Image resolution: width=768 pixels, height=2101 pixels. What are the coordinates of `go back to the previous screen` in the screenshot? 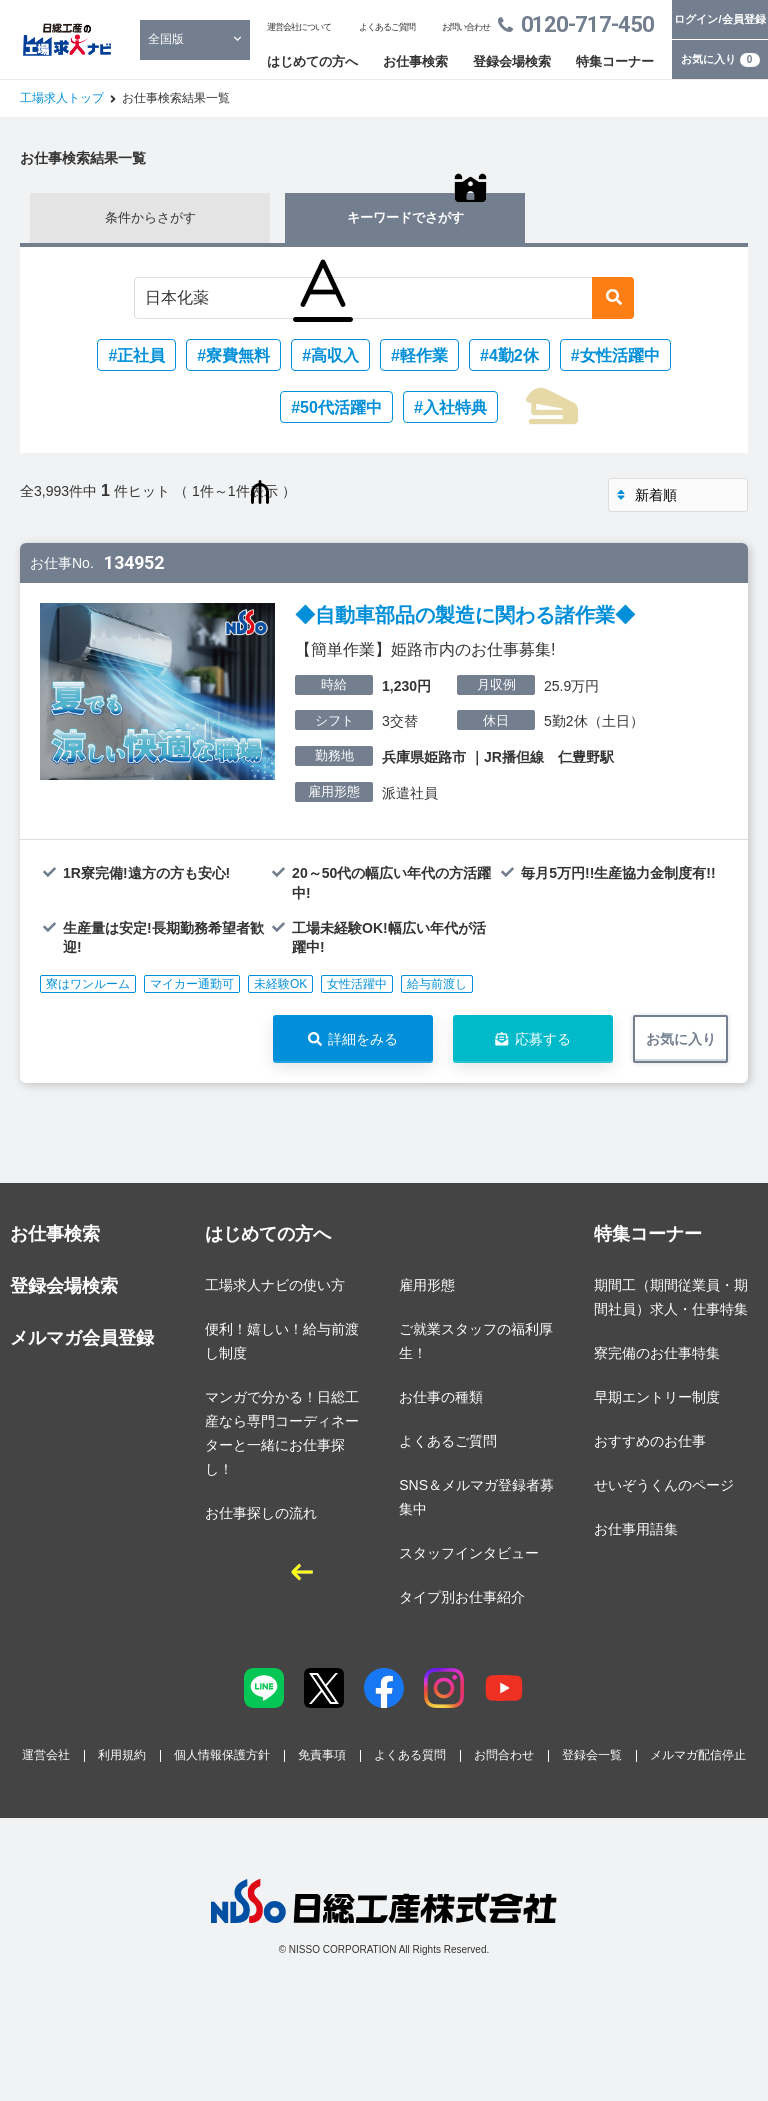 It's located at (303, 1572).